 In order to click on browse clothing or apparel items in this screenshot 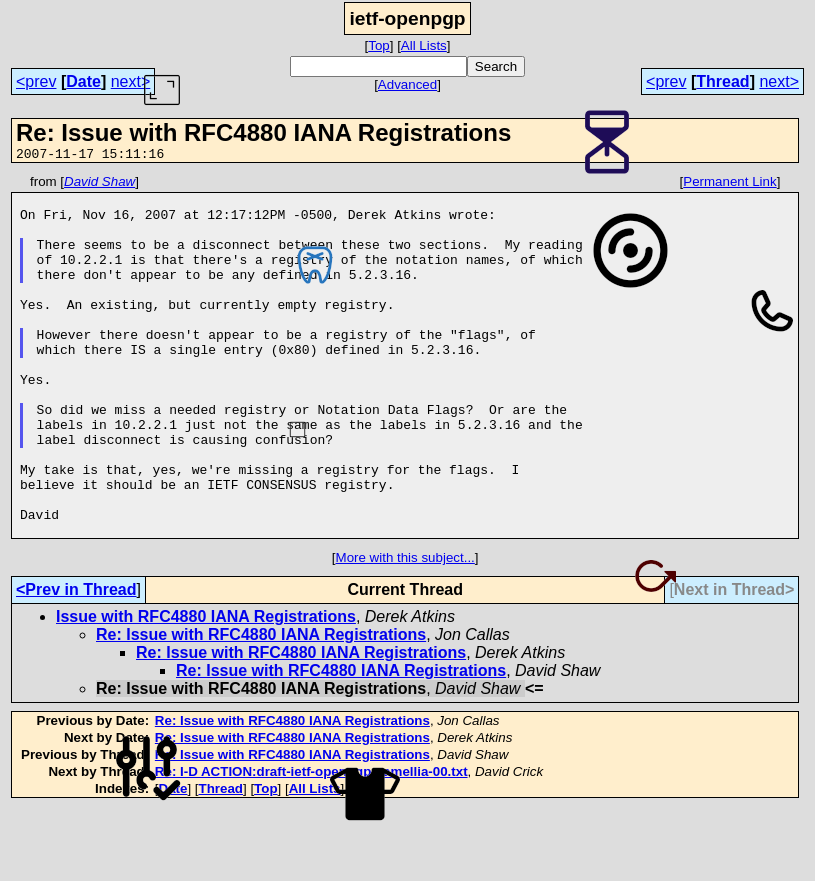, I will do `click(365, 794)`.